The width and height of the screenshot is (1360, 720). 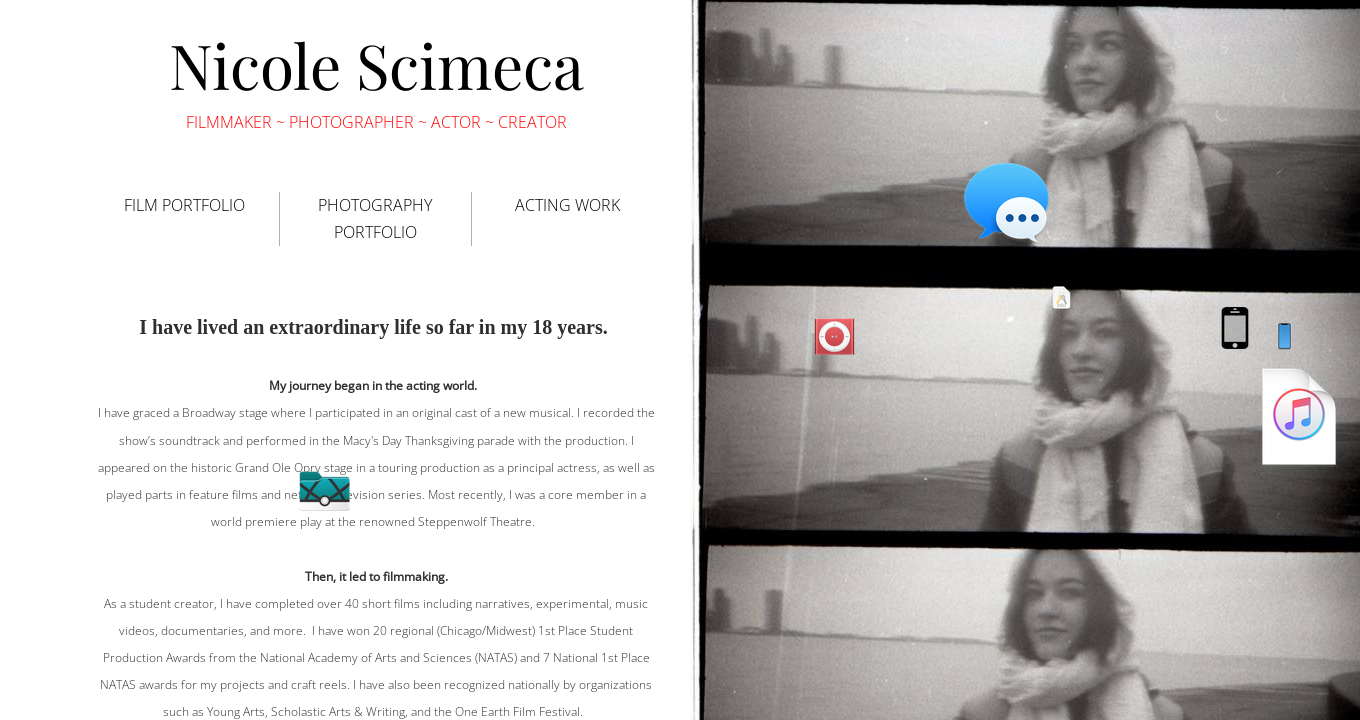 I want to click on a PGP encryption key file, so click(x=1061, y=297).